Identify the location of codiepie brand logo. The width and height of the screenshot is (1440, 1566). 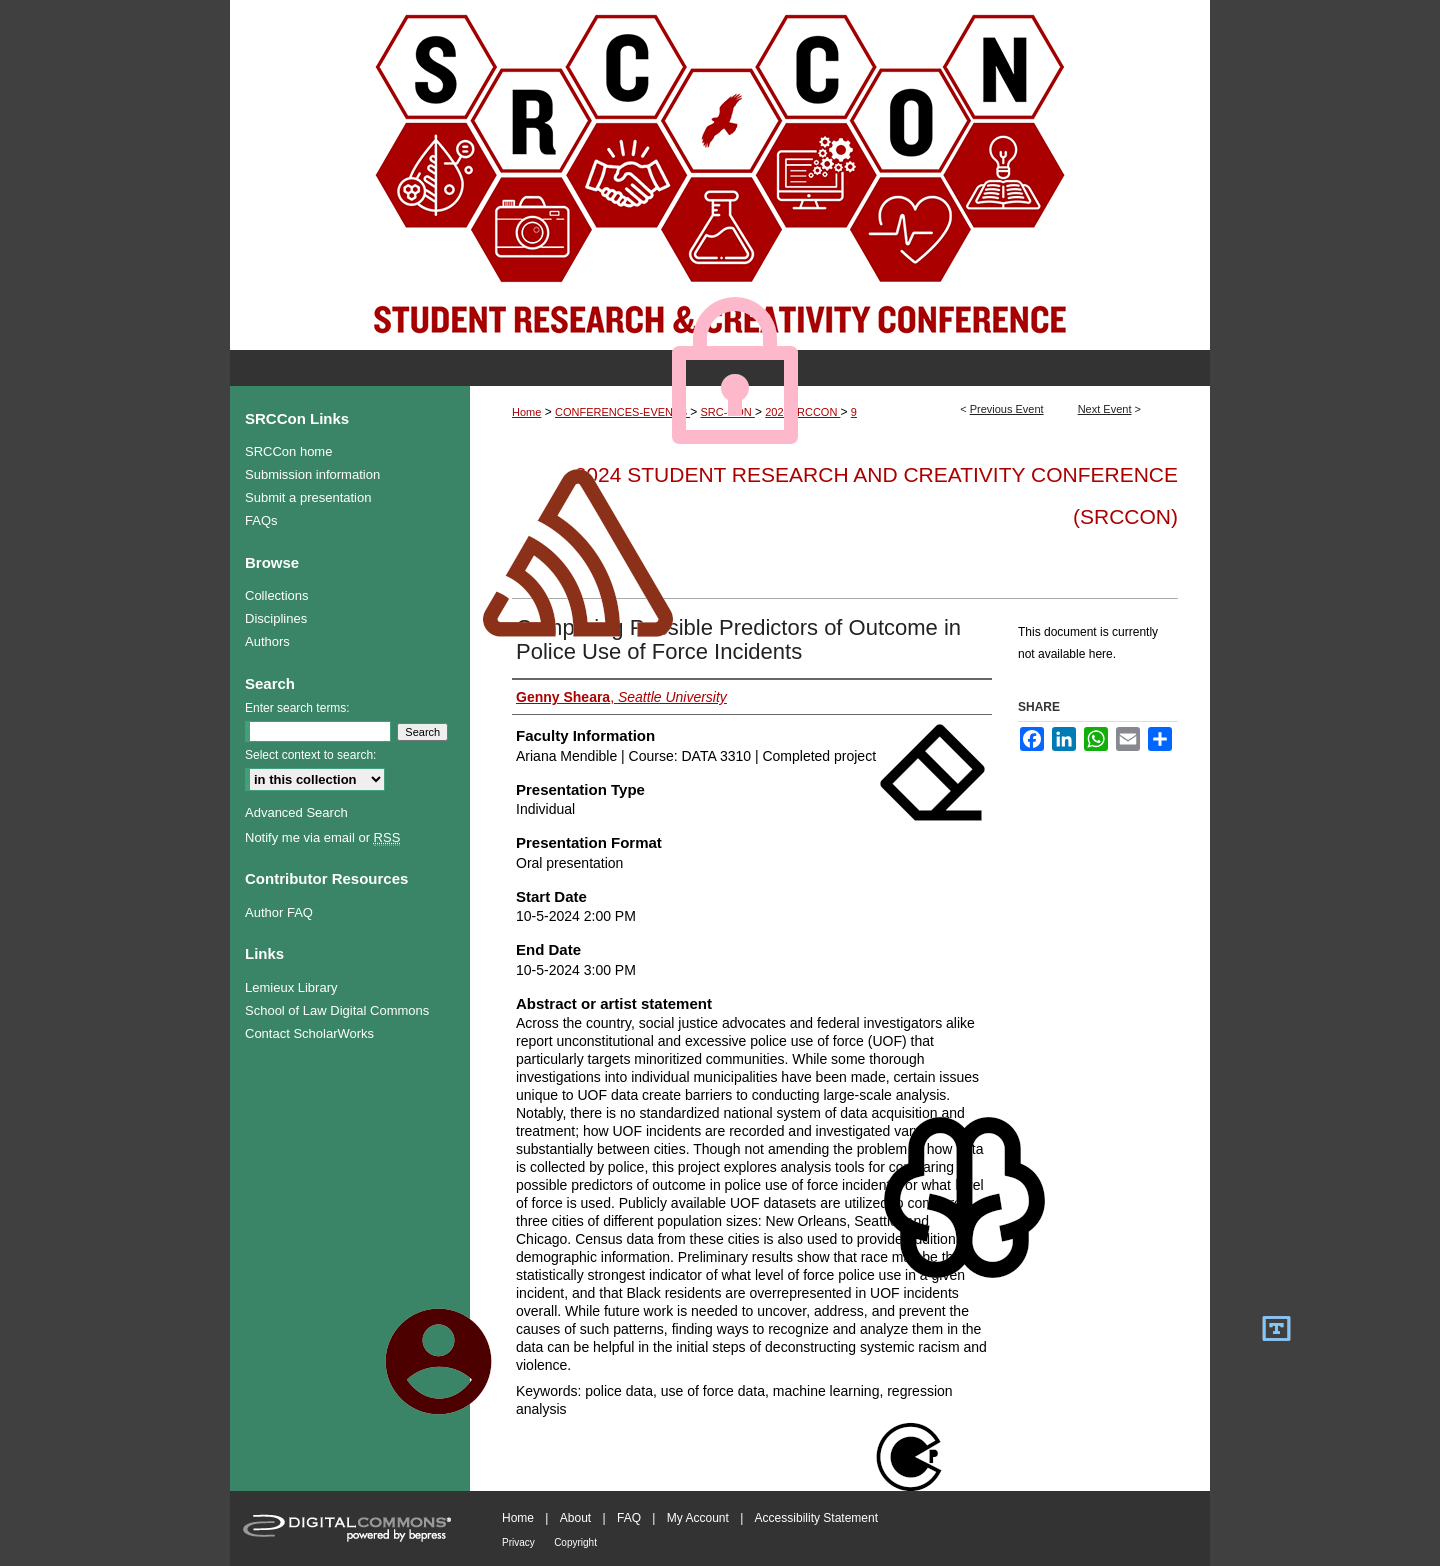
(909, 1457).